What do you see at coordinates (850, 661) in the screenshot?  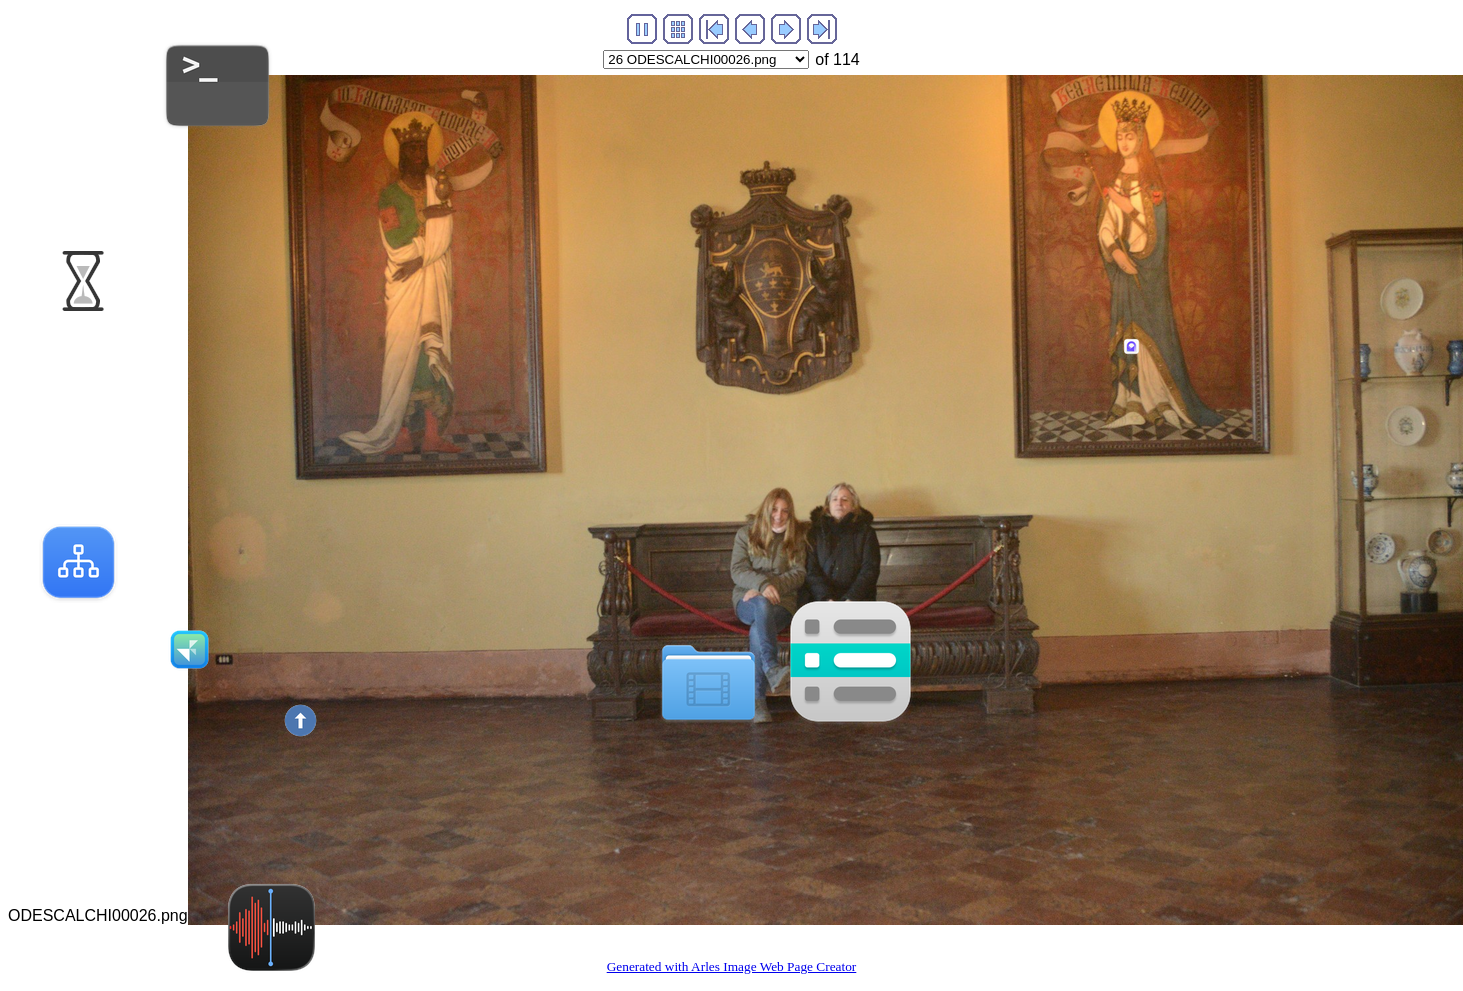 I see `open libre menu editor app` at bounding box center [850, 661].